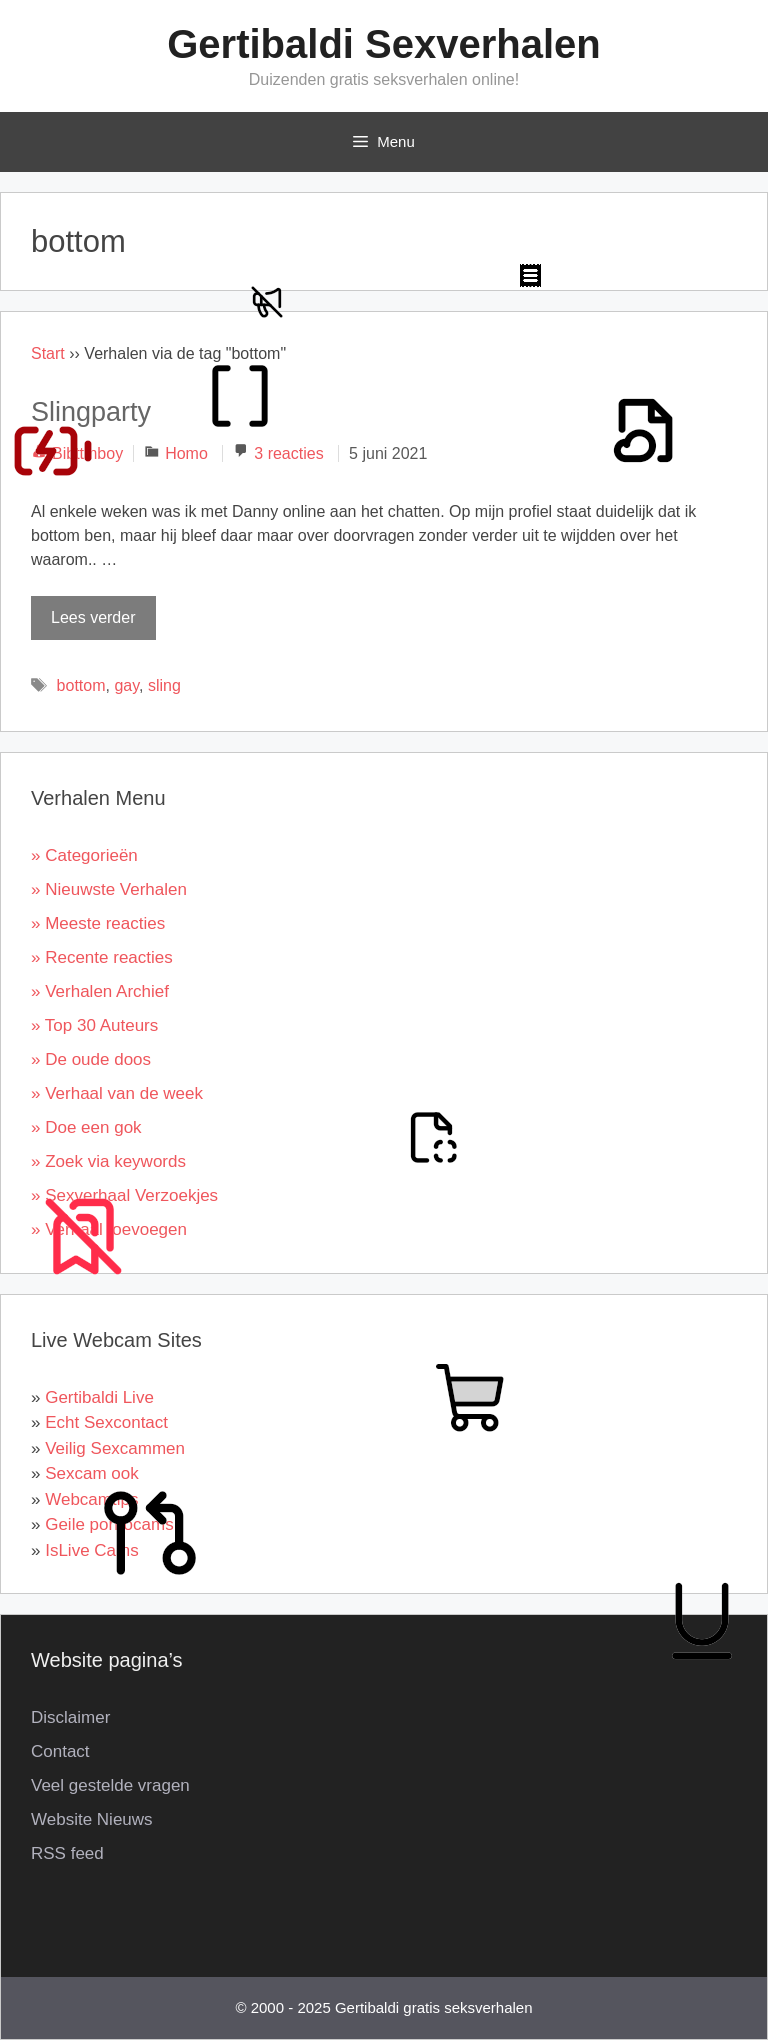  What do you see at coordinates (530, 275) in the screenshot?
I see `view purchase receipt or transaction history` at bounding box center [530, 275].